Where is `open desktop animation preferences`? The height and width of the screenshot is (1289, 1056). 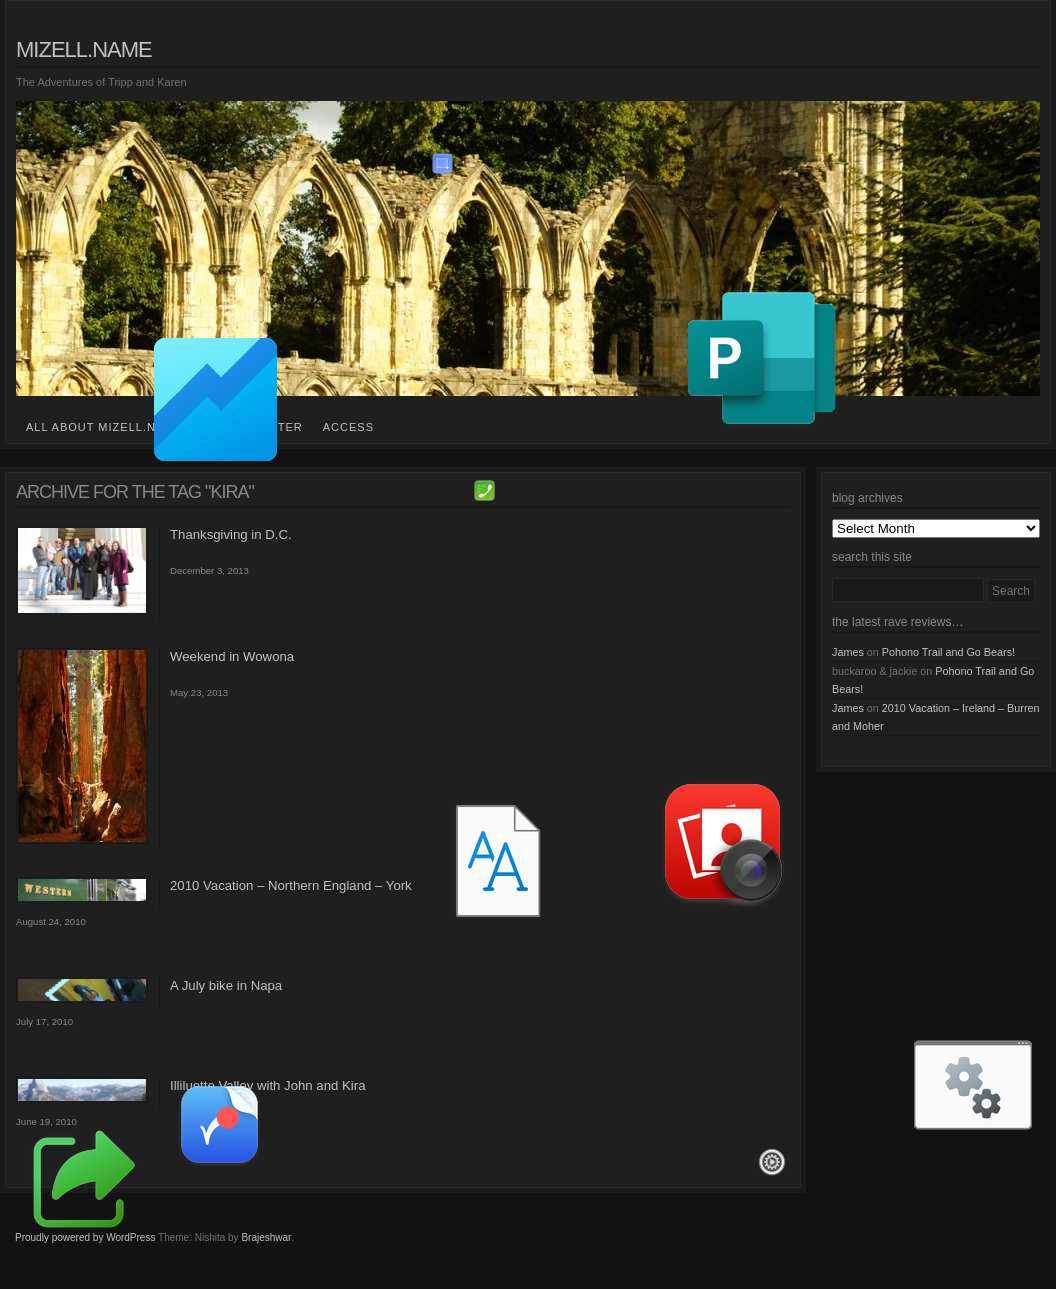
open desktop animation preferences is located at coordinates (219, 1124).